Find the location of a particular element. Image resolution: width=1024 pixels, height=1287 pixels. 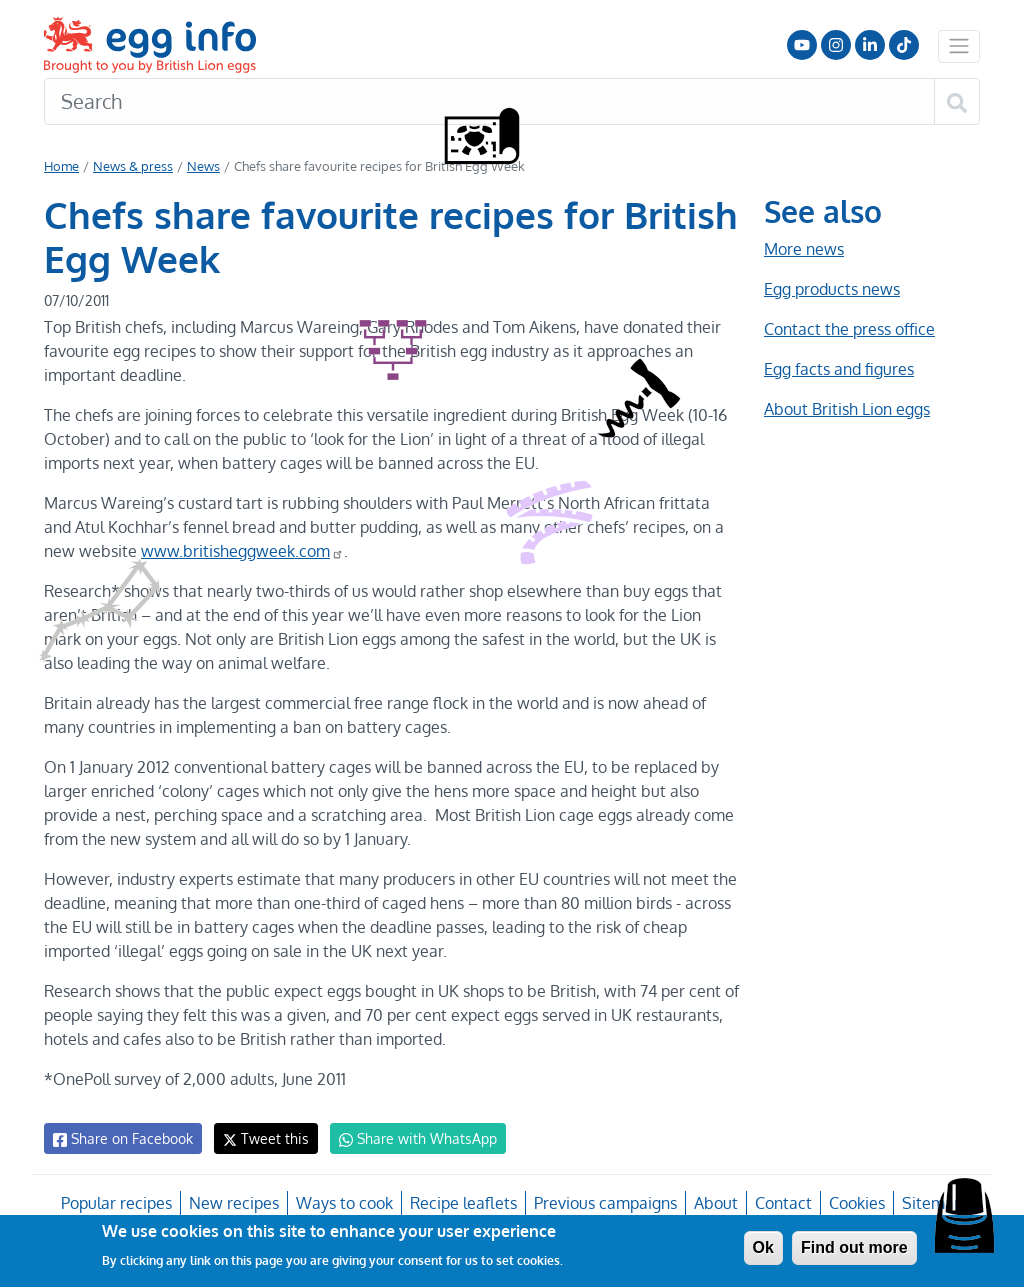

select nail art or manicure options is located at coordinates (964, 1215).